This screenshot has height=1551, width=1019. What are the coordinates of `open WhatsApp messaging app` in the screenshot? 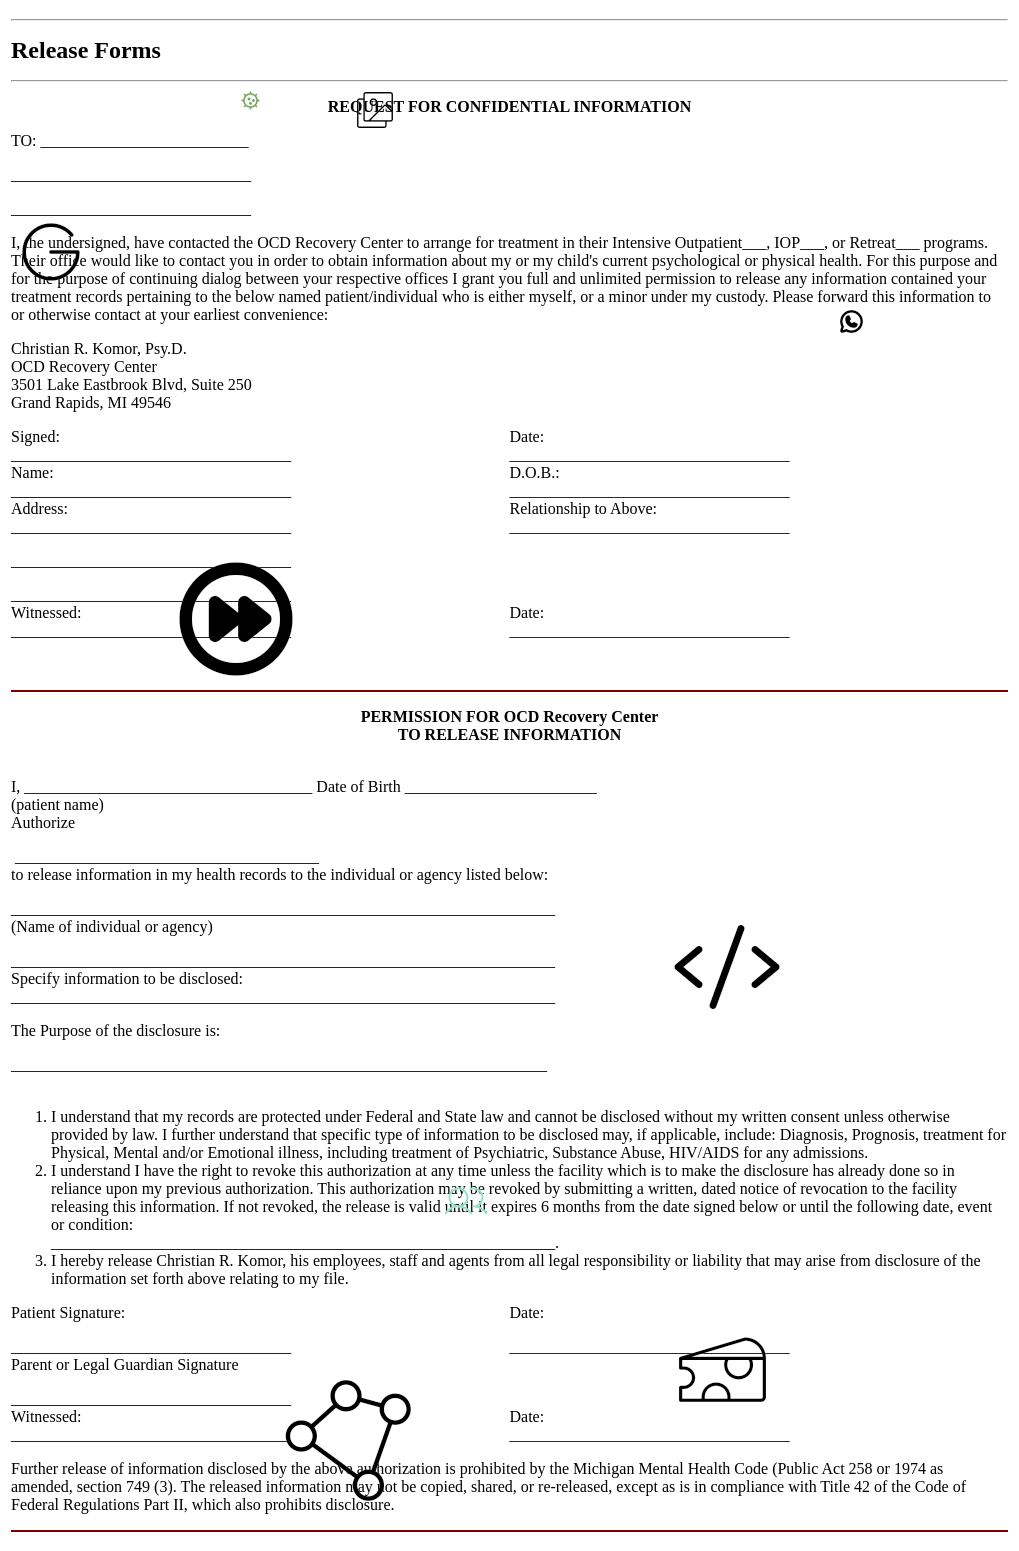 It's located at (851, 321).